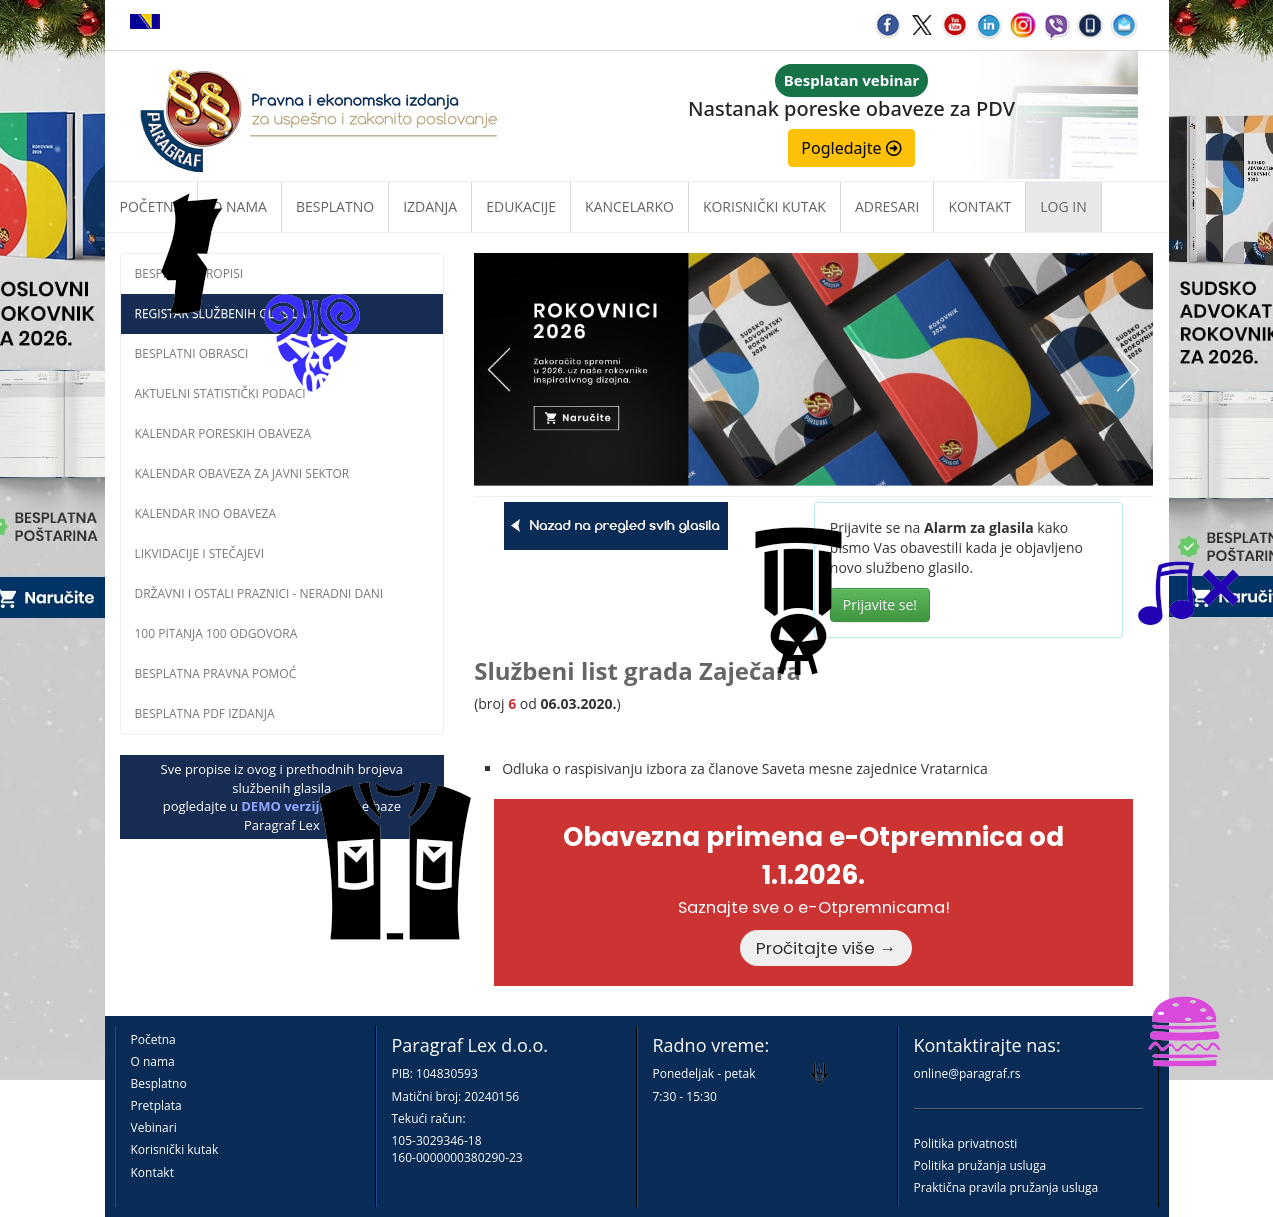  Describe the element at coordinates (395, 856) in the screenshot. I see `select sleeveless jacket for character outfit` at that location.